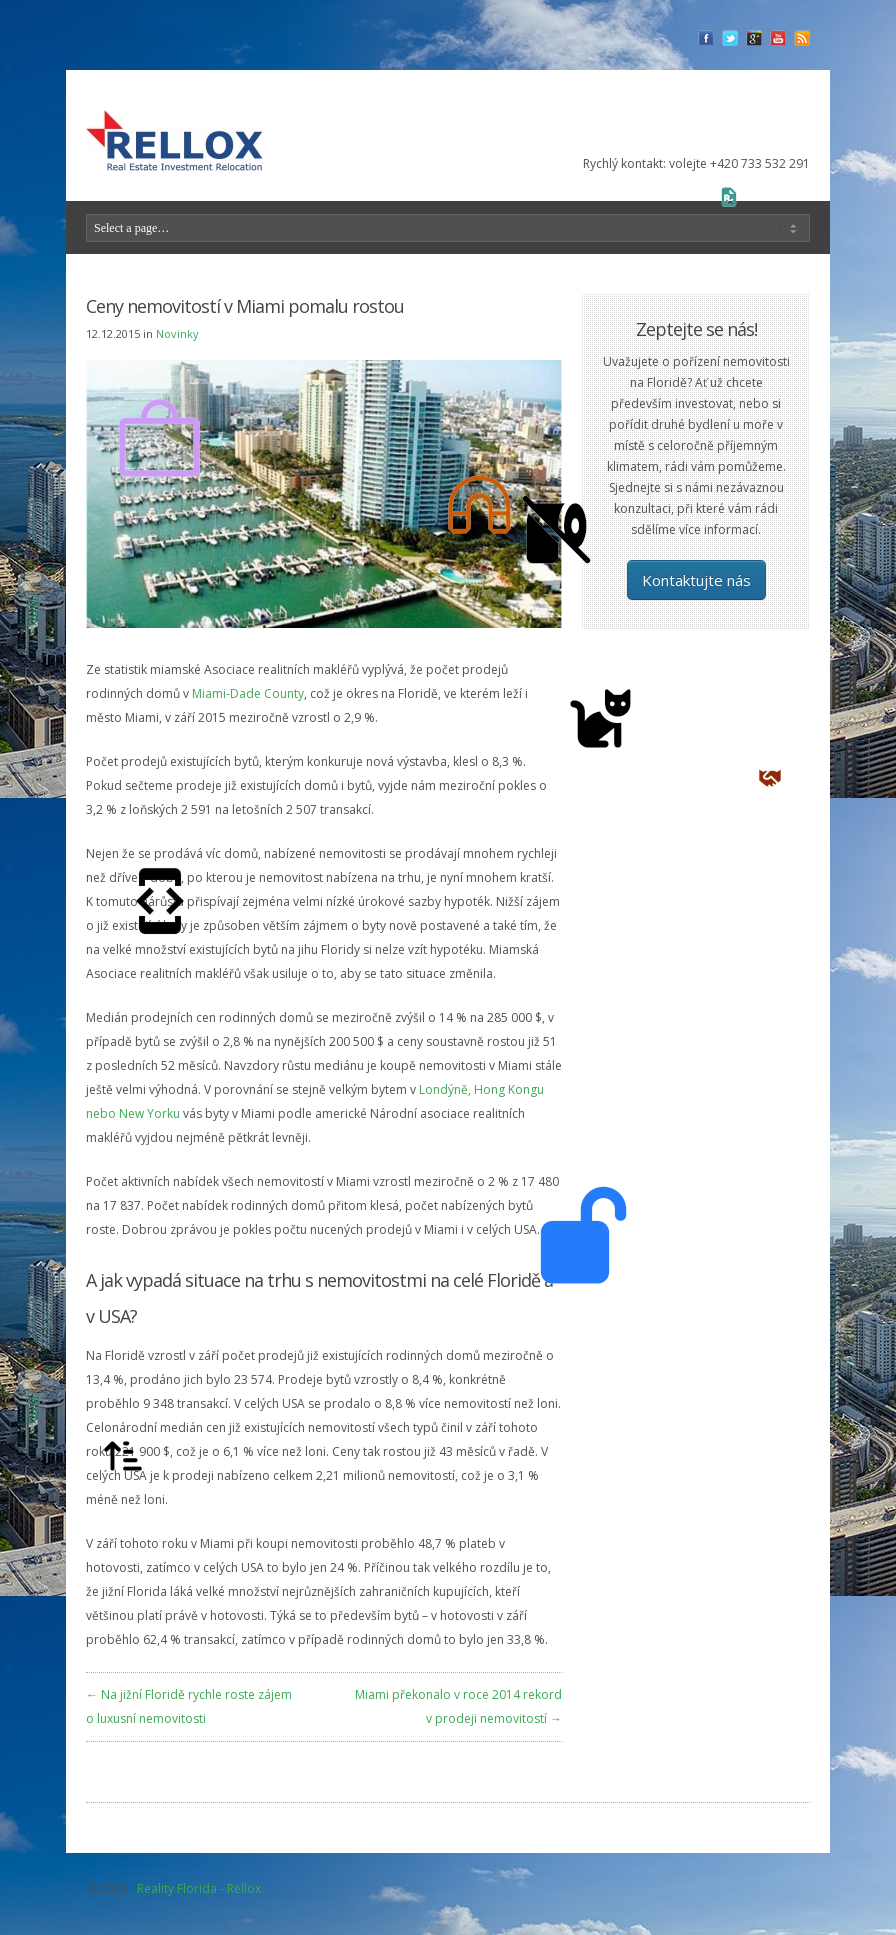  Describe the element at coordinates (770, 778) in the screenshot. I see `initiate a partnership or collaboration` at that location.